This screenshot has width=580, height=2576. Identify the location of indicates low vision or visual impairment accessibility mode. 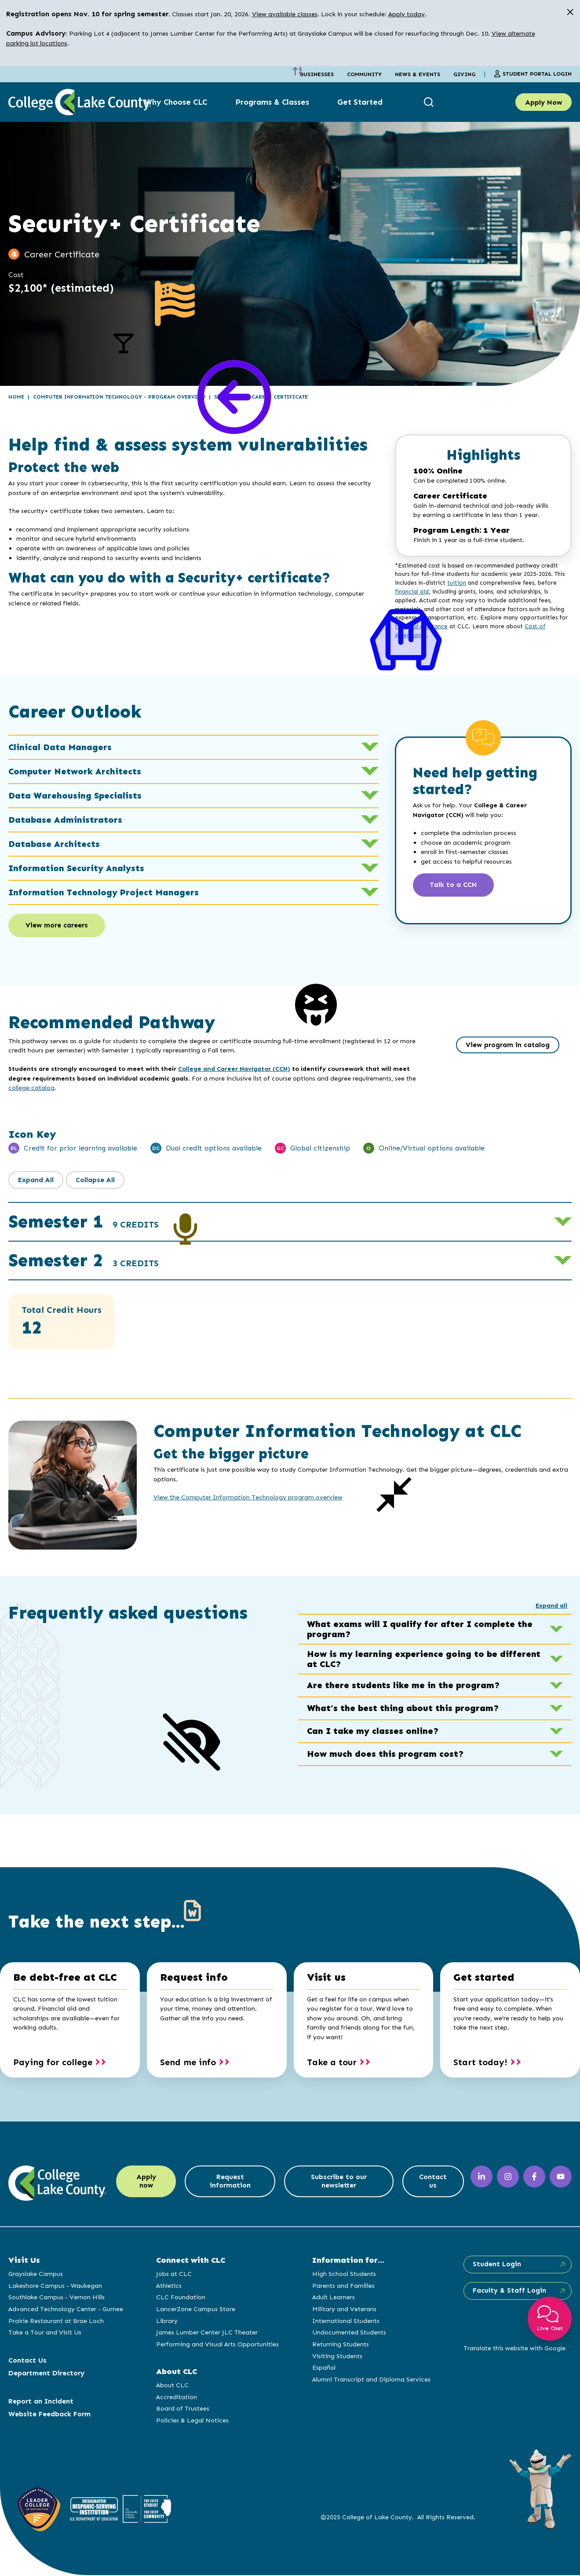
(191, 1742).